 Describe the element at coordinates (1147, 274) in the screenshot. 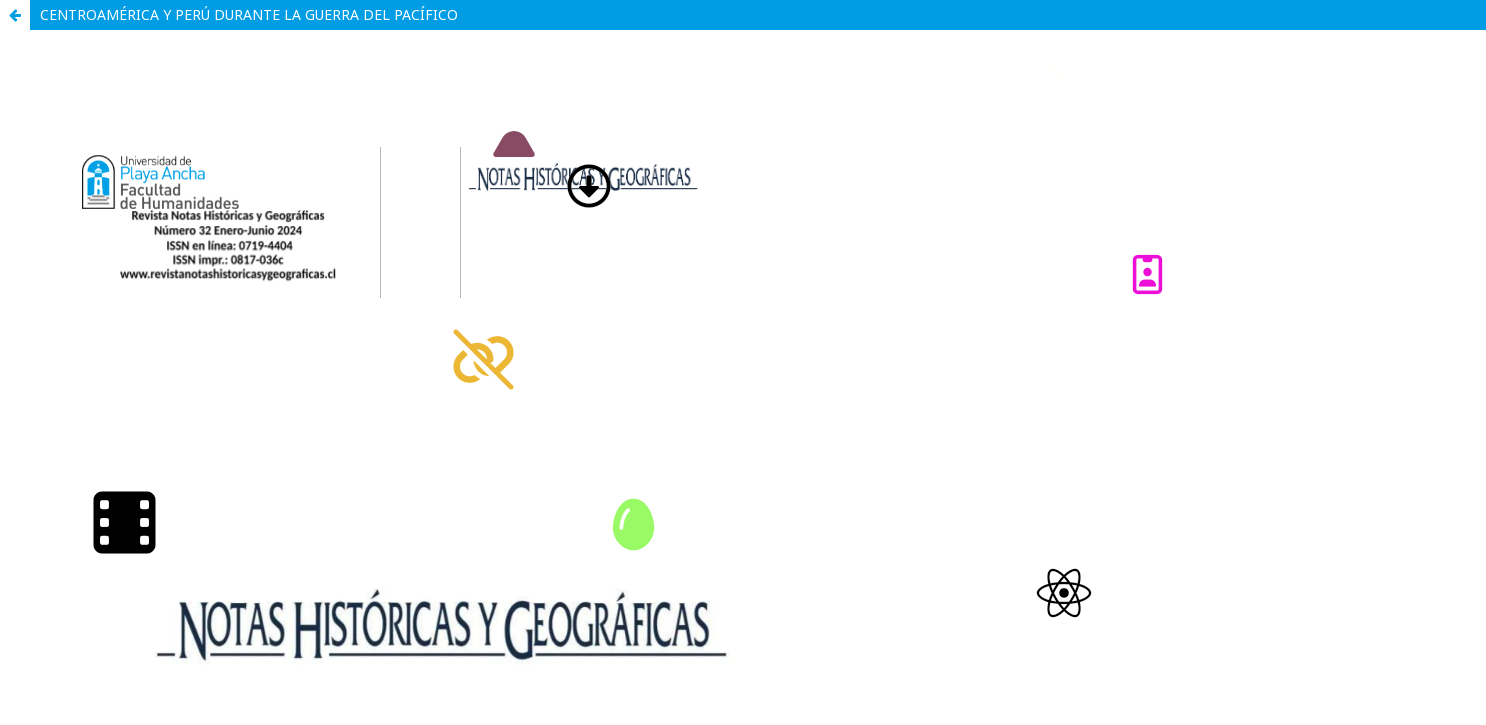

I see `view user profile or identification` at that location.